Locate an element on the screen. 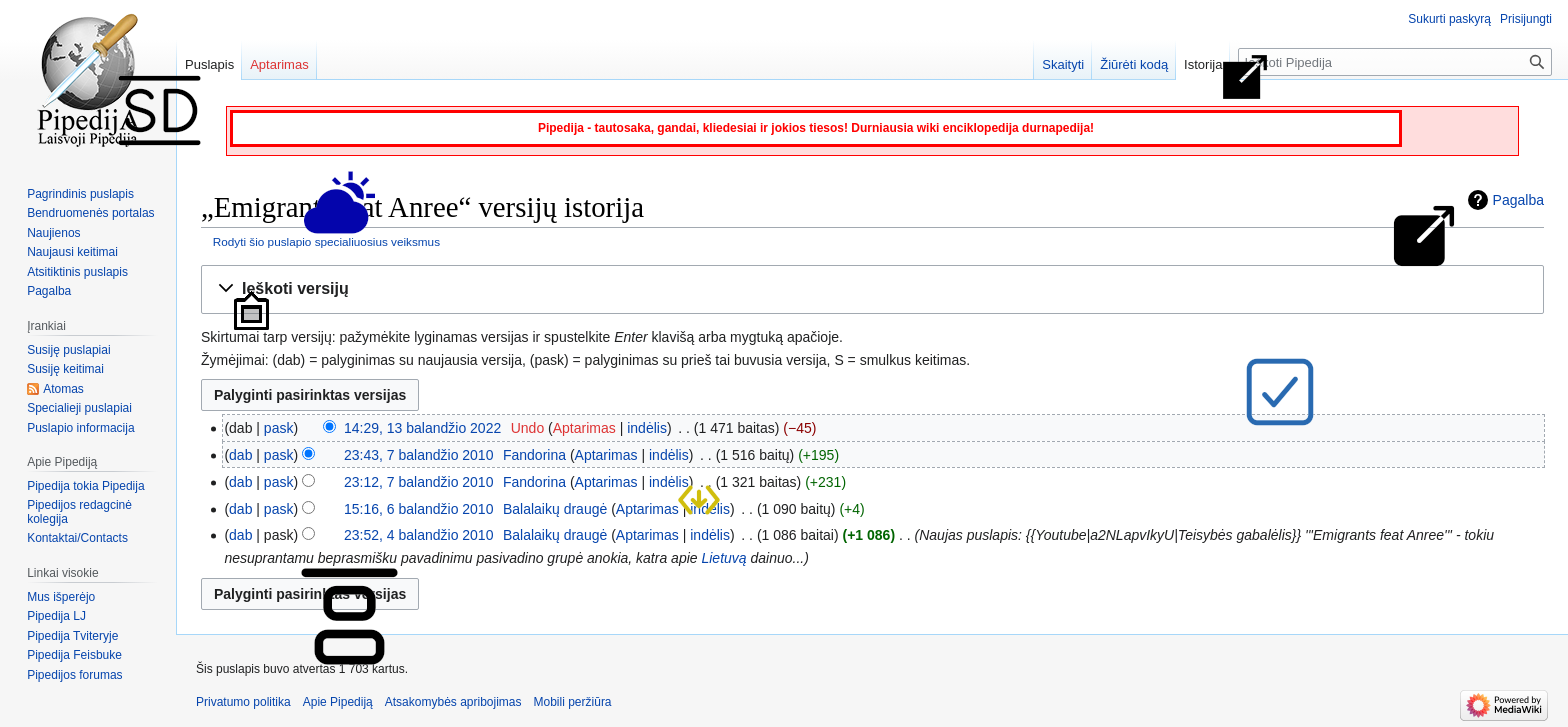  switch to standard definition video quality is located at coordinates (159, 110).